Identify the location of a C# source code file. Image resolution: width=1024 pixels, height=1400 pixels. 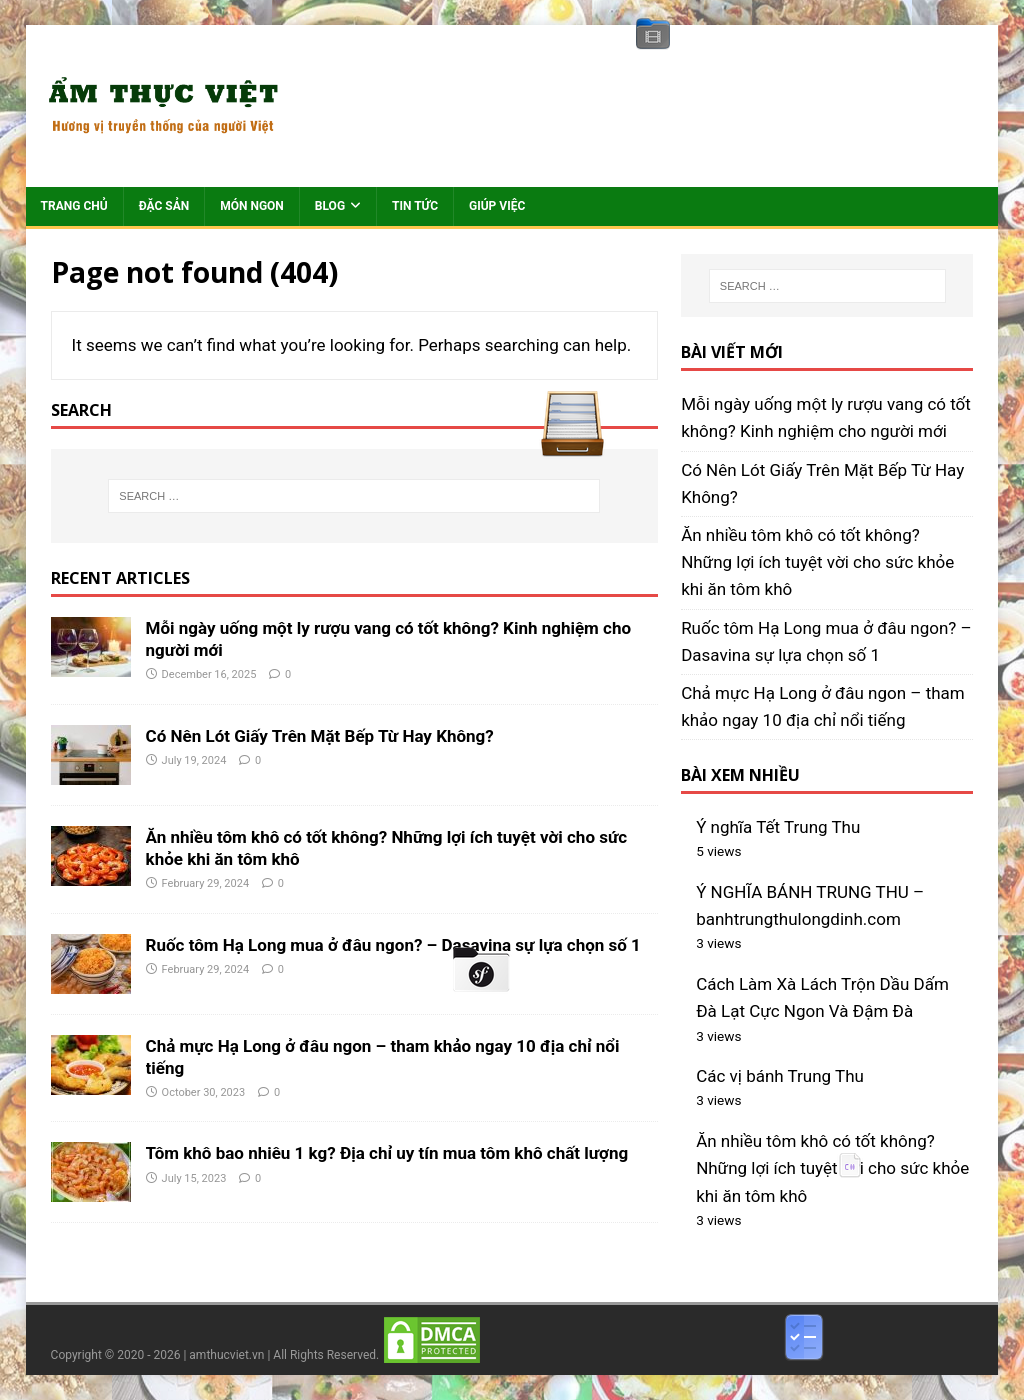
(850, 1165).